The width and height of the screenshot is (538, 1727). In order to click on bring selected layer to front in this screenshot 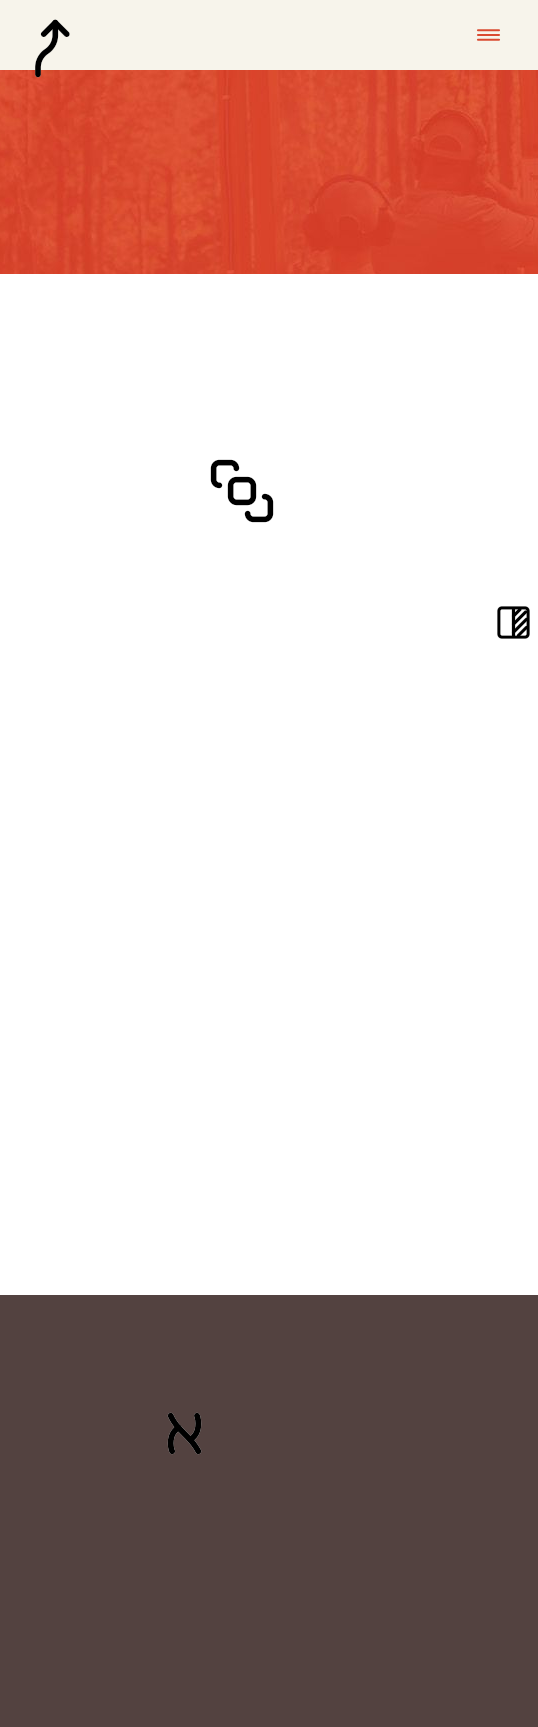, I will do `click(242, 491)`.